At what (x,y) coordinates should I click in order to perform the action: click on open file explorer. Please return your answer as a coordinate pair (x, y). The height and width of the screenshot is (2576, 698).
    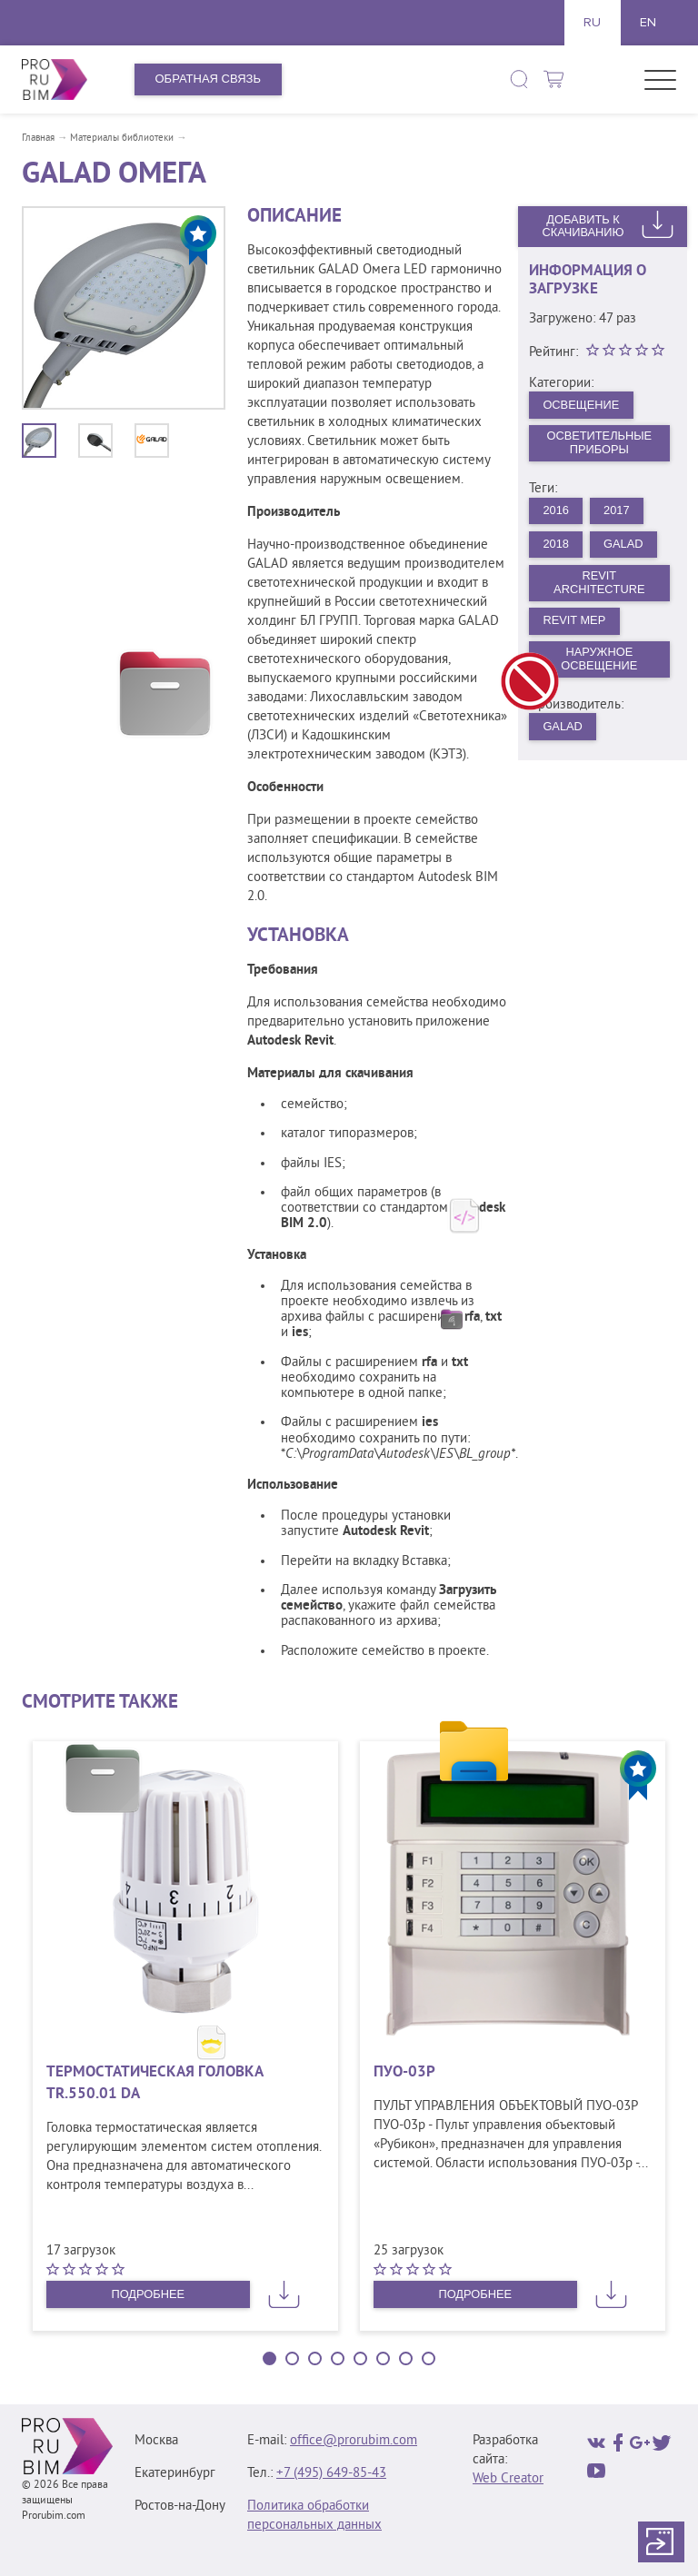
    Looking at the image, I should click on (474, 1749).